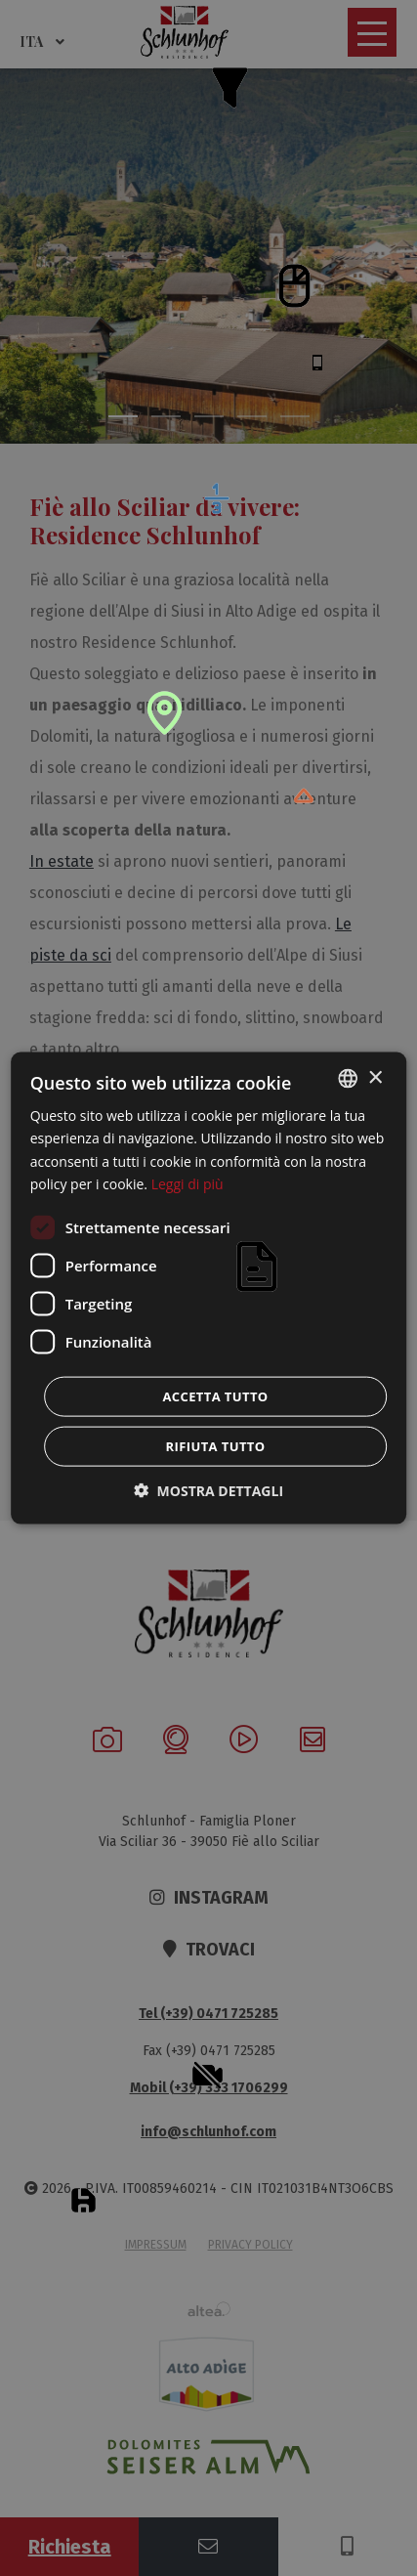 The height and width of the screenshot is (2576, 417). What do you see at coordinates (217, 498) in the screenshot?
I see `fraction or division calculation tool` at bounding box center [217, 498].